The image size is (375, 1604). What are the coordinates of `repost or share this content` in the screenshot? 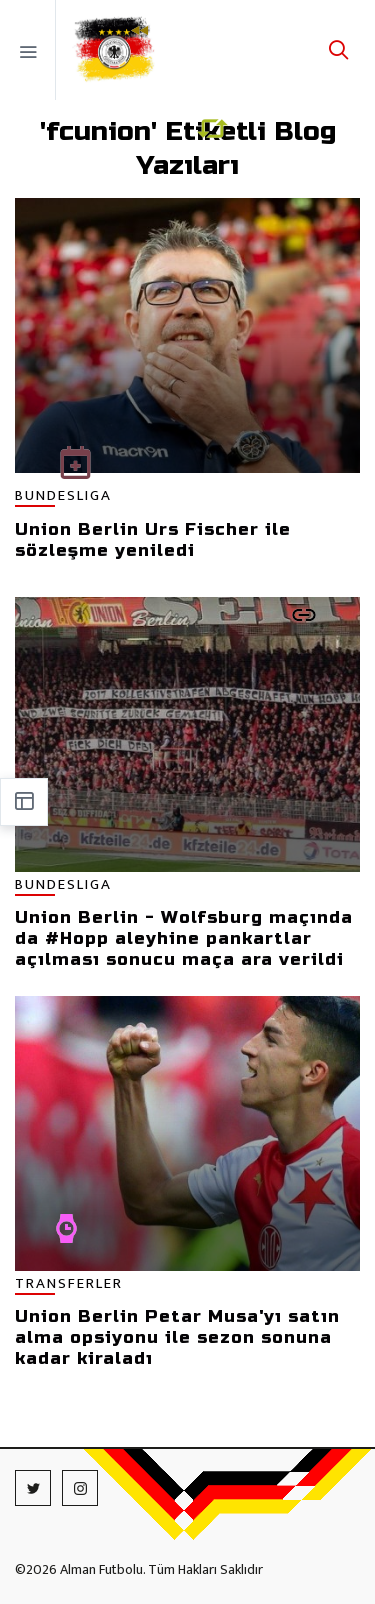 It's located at (212, 128).